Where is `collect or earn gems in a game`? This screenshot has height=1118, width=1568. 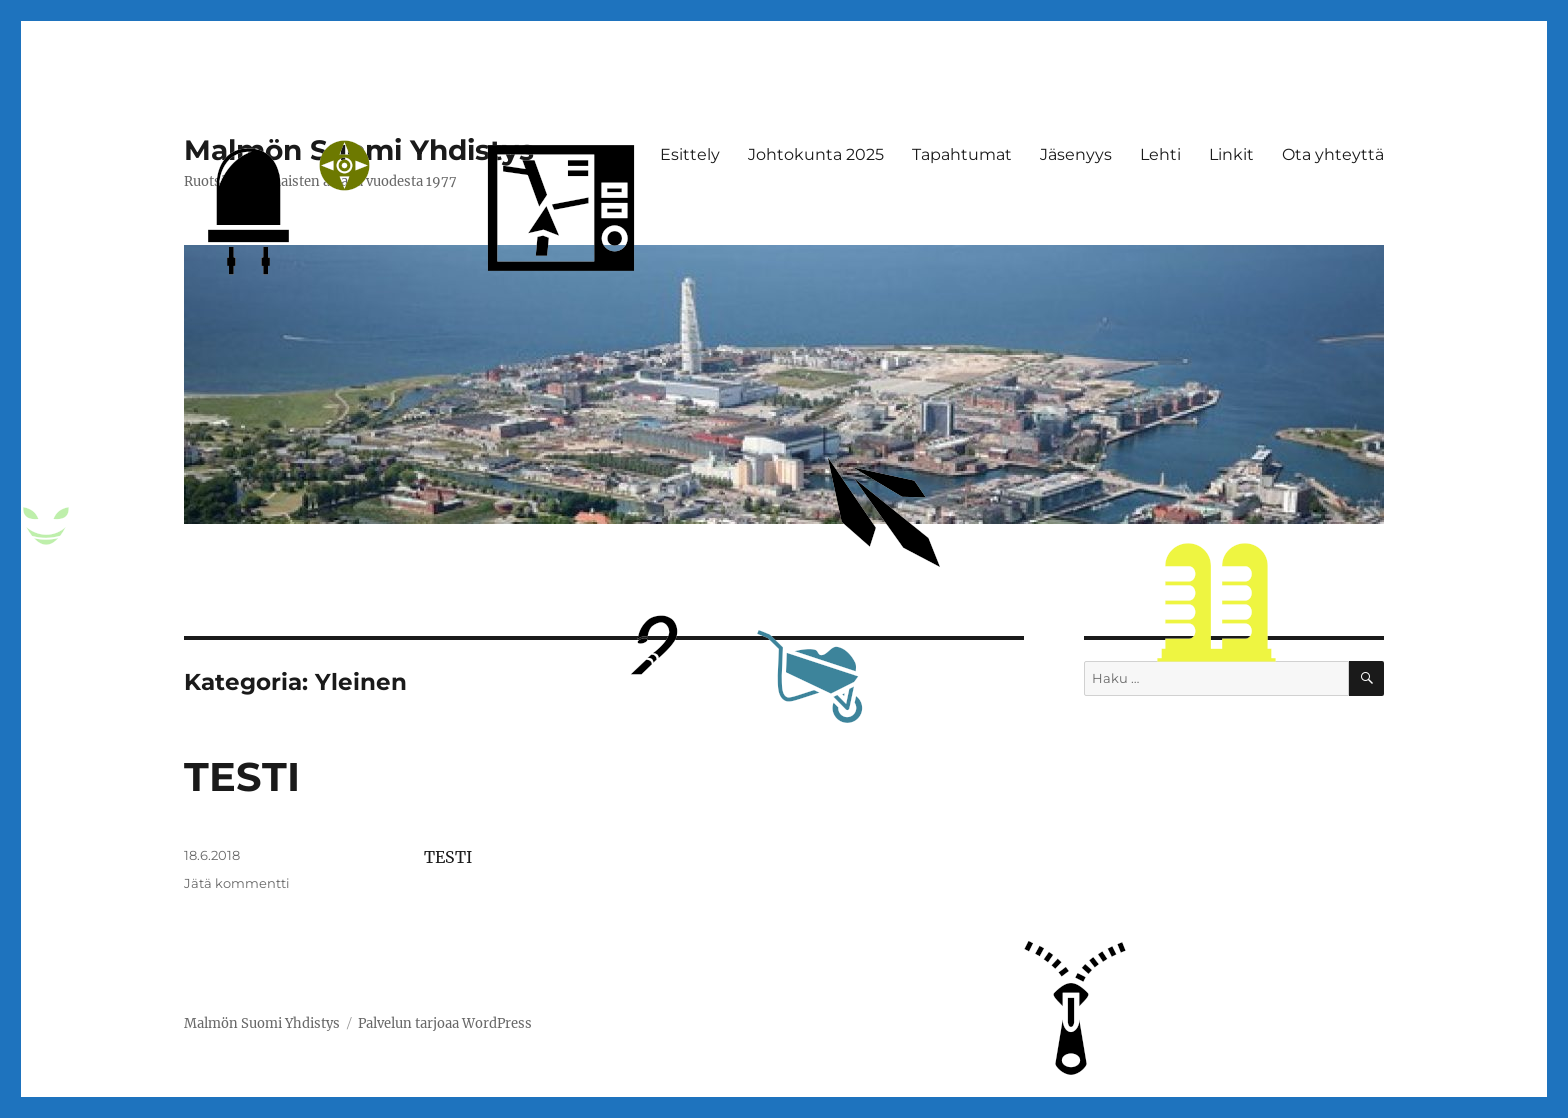
collect or earn gems in a game is located at coordinates (883, 511).